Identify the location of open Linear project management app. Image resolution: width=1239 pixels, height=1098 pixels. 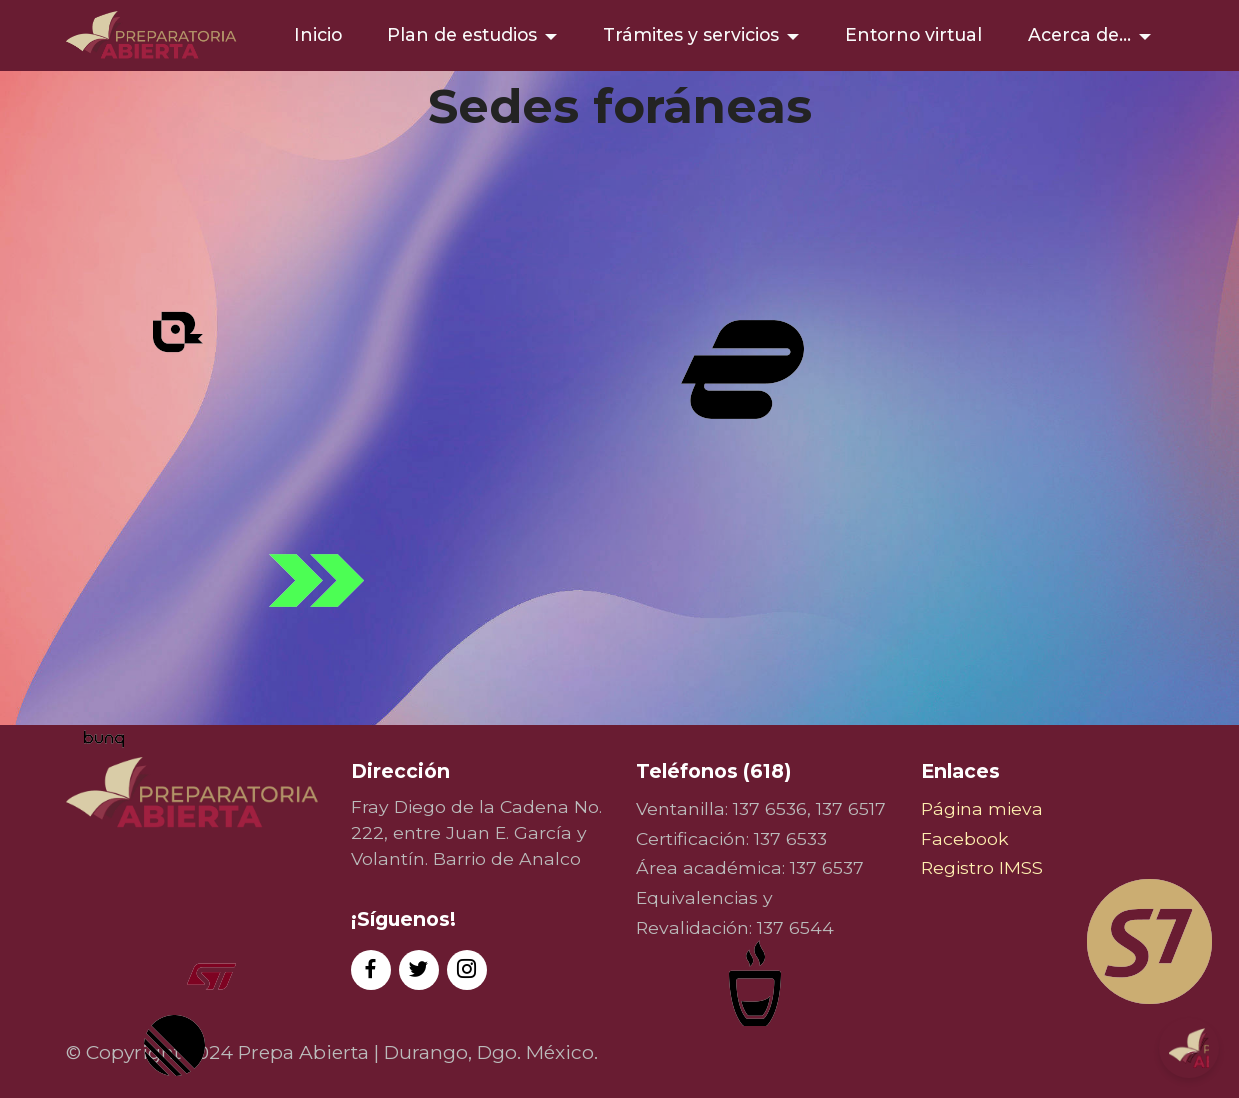
(174, 1045).